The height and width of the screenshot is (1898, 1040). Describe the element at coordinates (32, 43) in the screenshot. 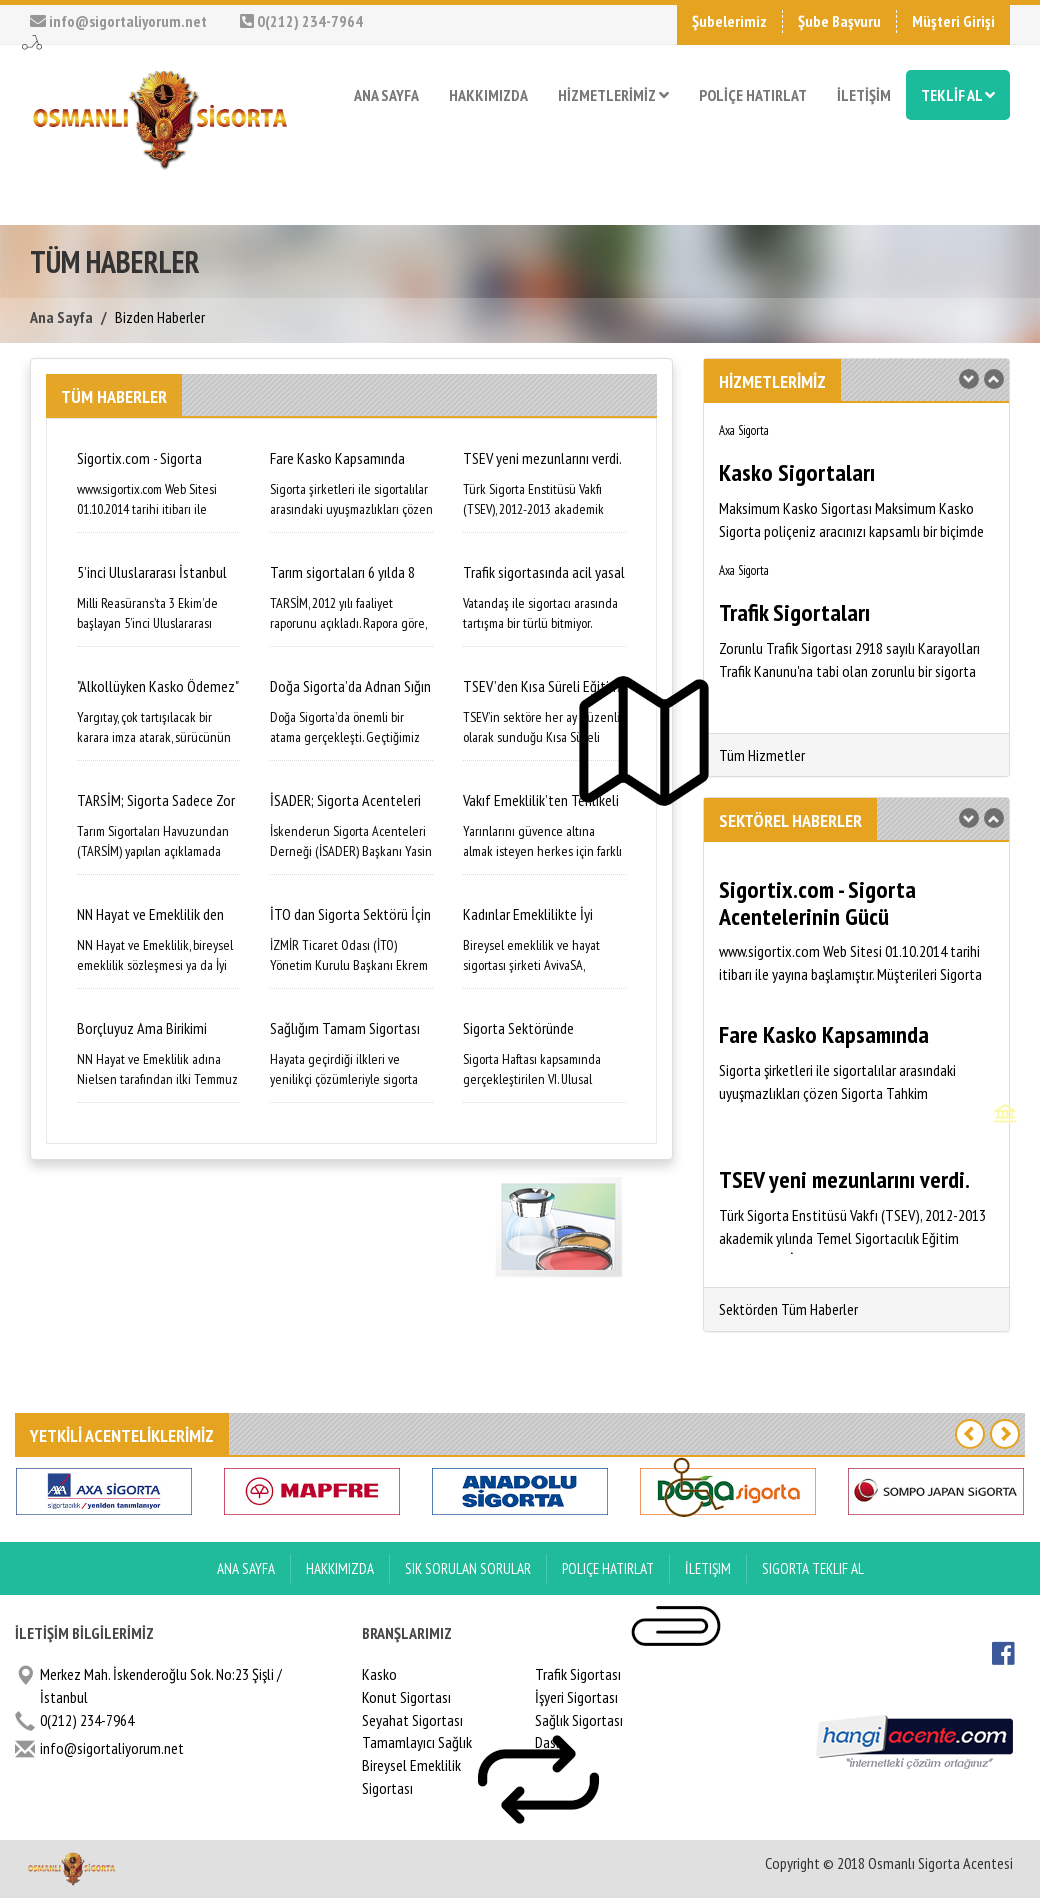

I see `select scooter as transportation mode` at that location.